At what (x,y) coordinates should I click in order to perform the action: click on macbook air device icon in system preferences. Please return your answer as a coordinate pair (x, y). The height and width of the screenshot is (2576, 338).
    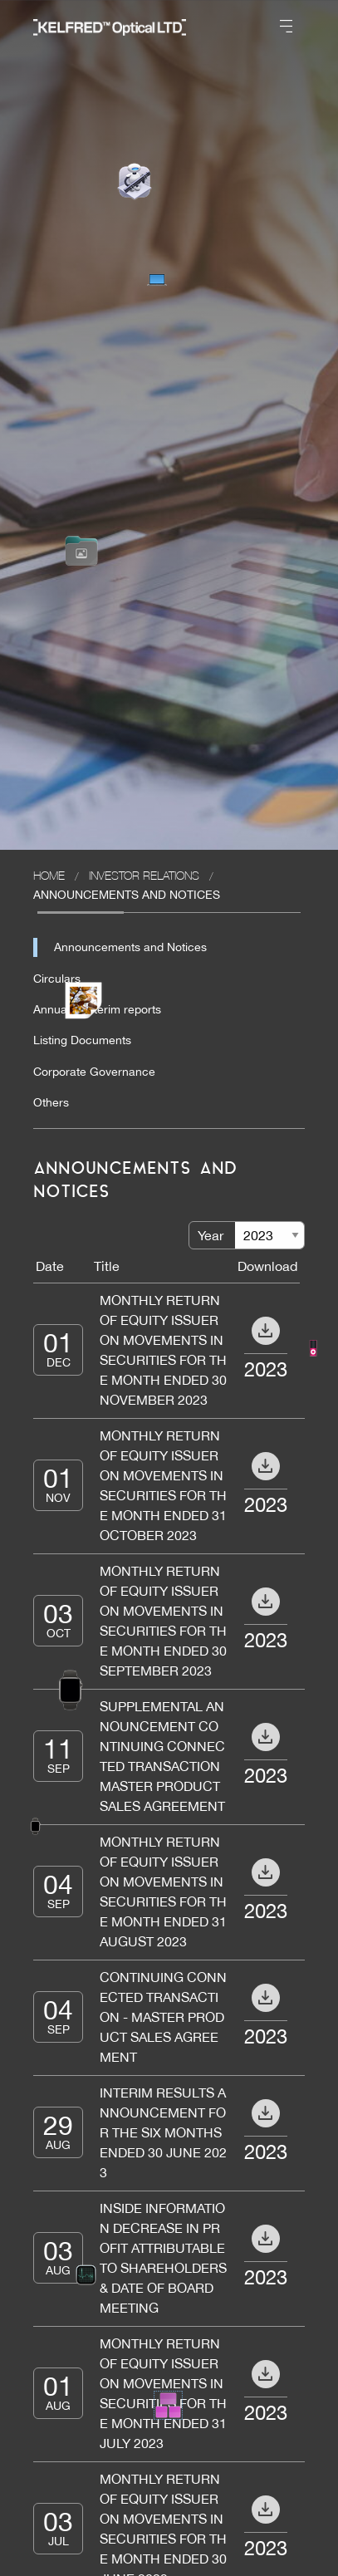
    Looking at the image, I should click on (157, 278).